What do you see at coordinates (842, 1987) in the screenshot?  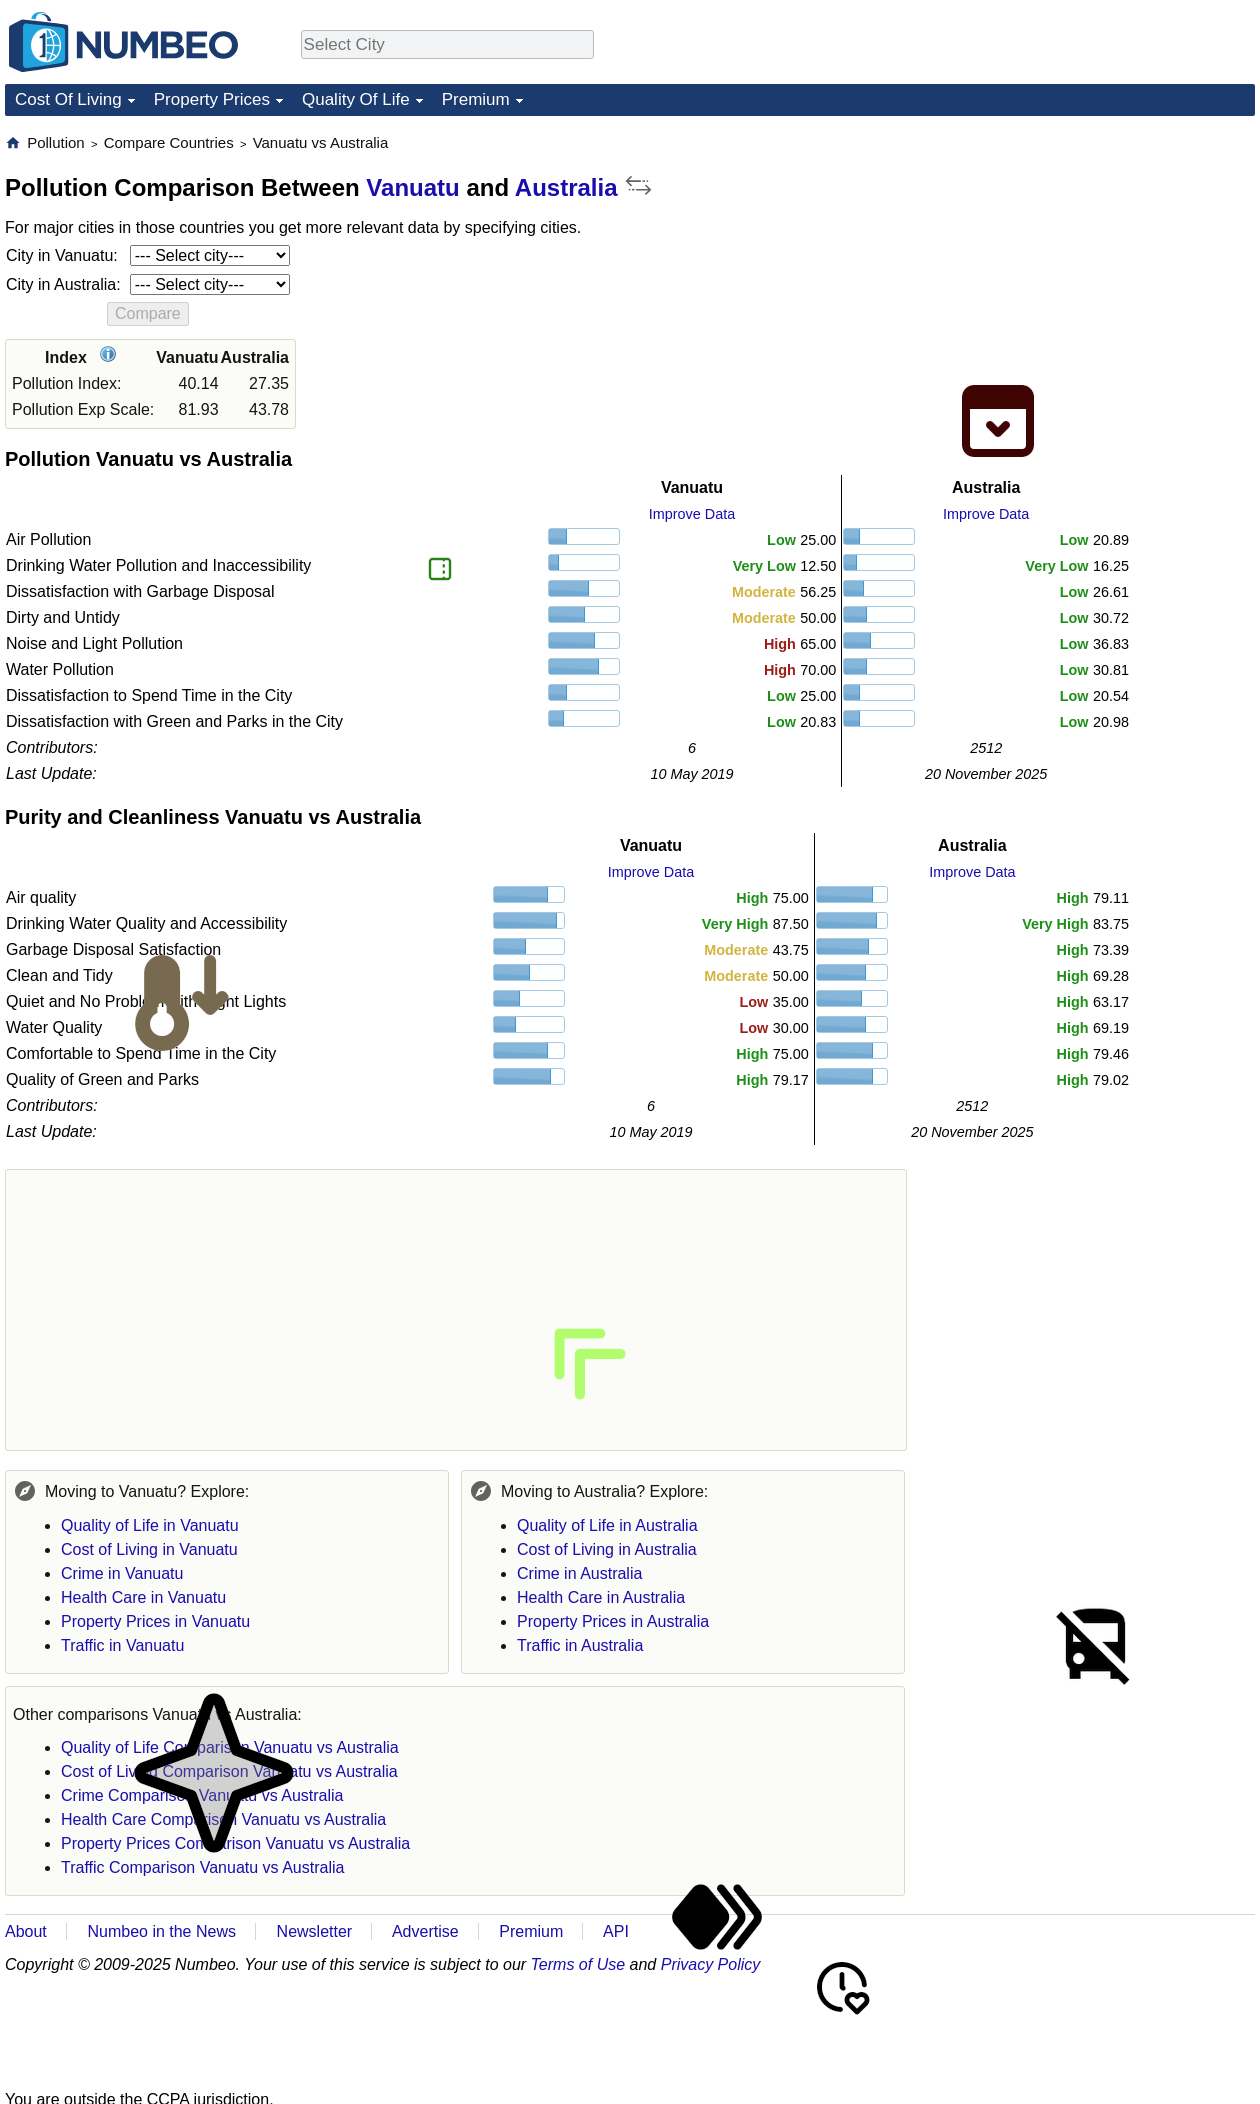 I see `view your favorite or saved times` at bounding box center [842, 1987].